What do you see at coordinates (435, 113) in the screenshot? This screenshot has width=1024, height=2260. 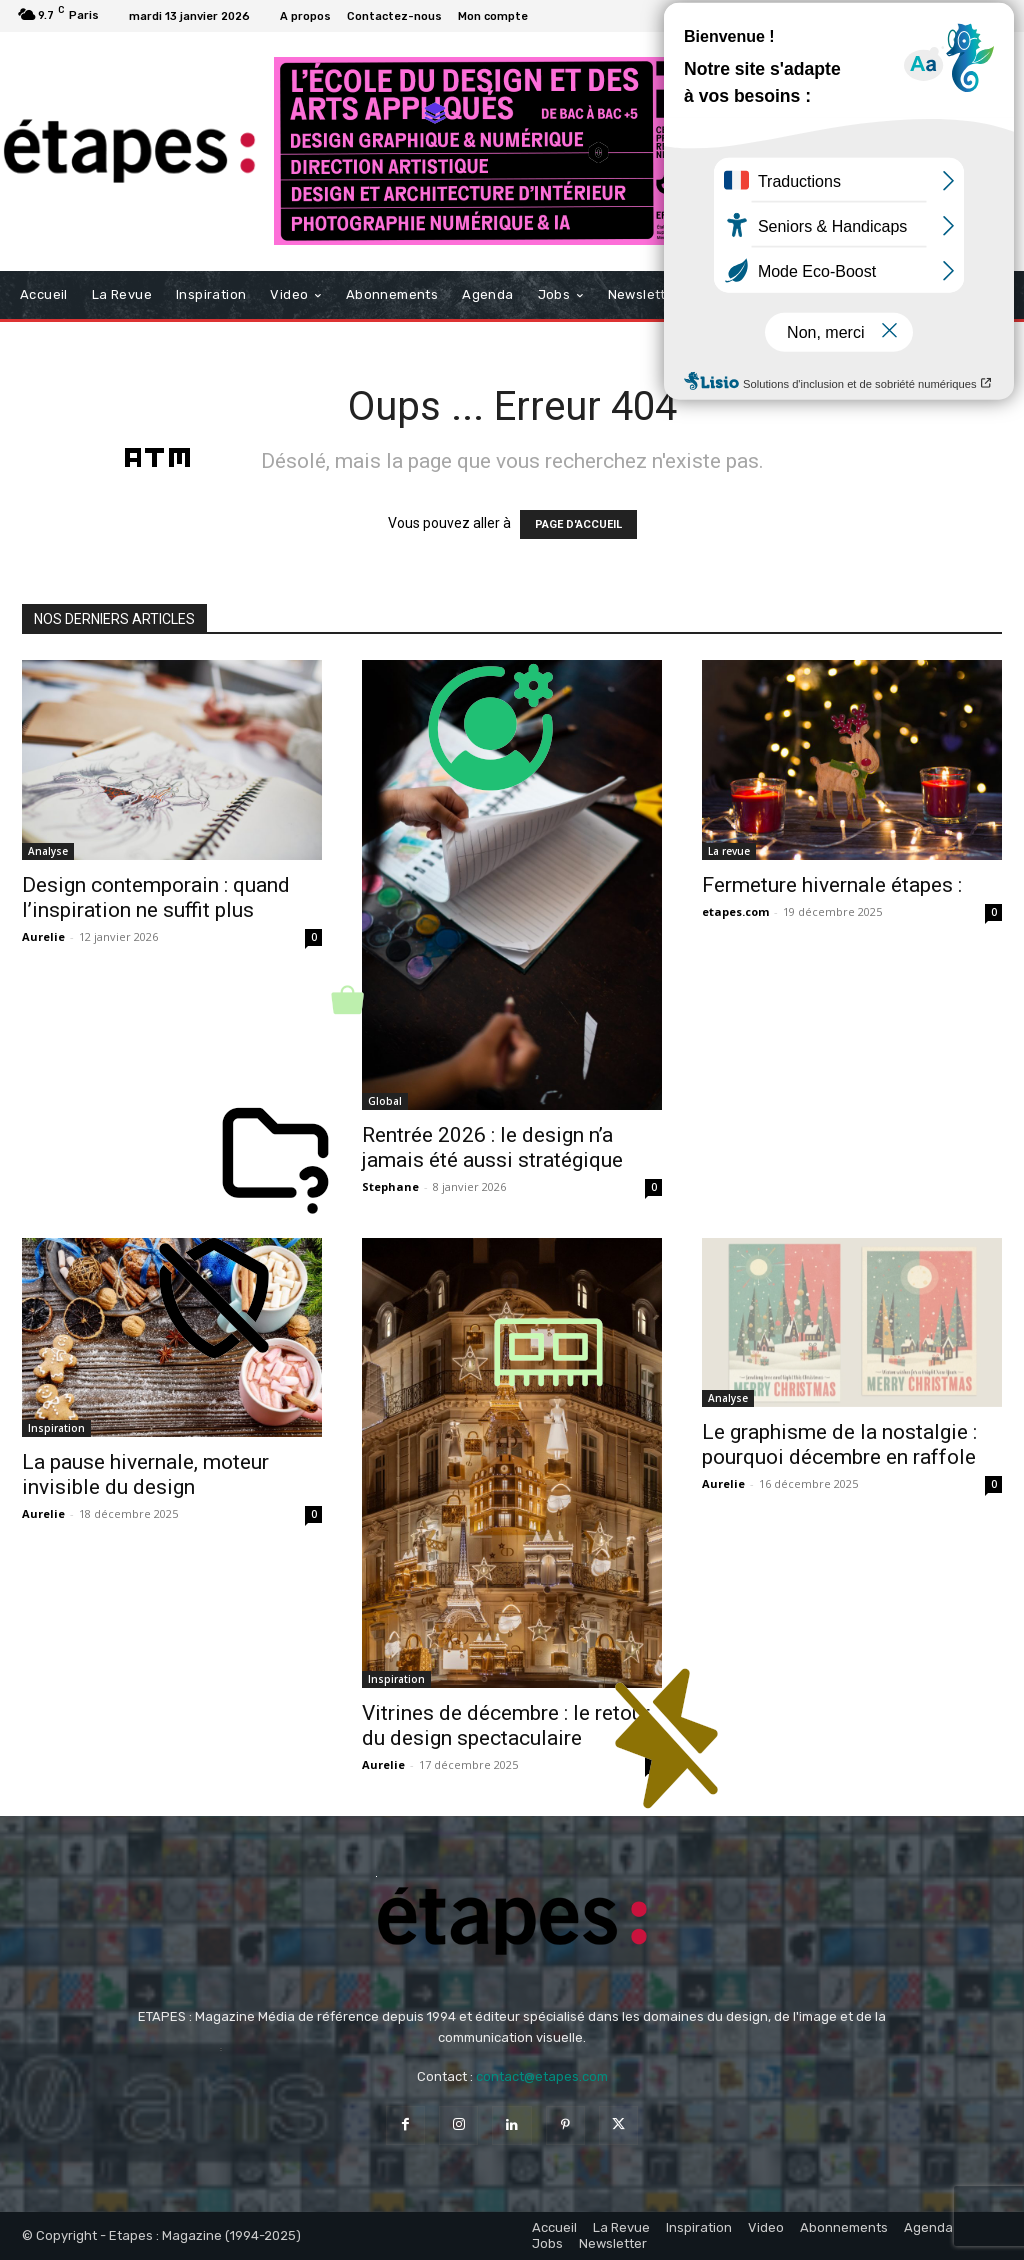 I see `view stacked layers or content` at bounding box center [435, 113].